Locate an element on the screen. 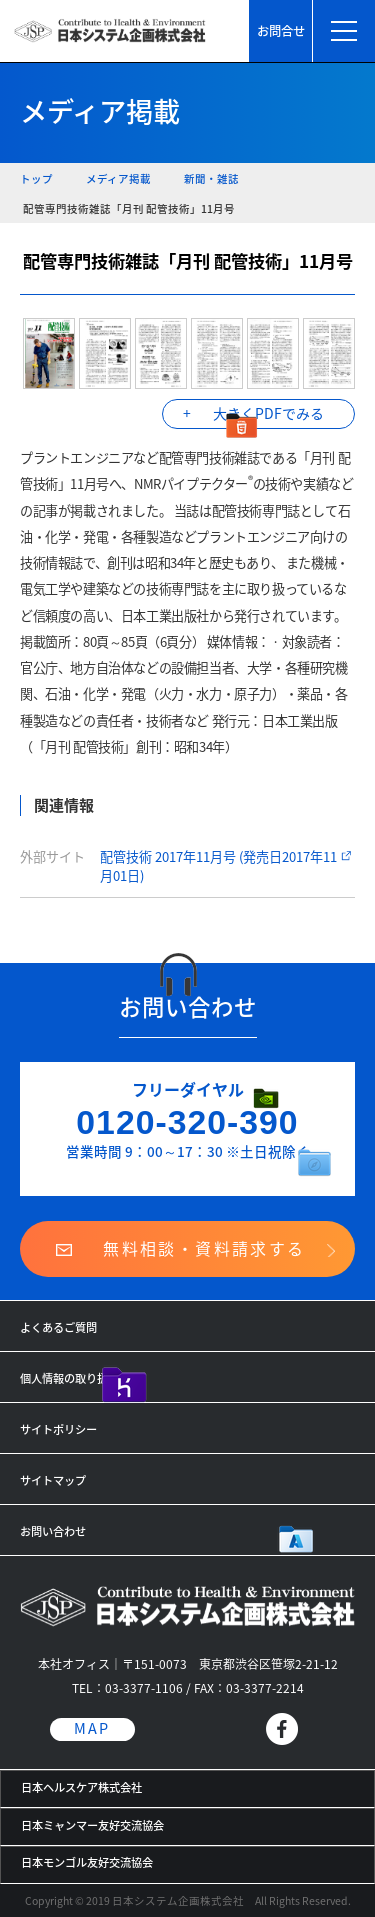 This screenshot has height=1917, width=375. open microsoft azure project folder is located at coordinates (296, 1540).